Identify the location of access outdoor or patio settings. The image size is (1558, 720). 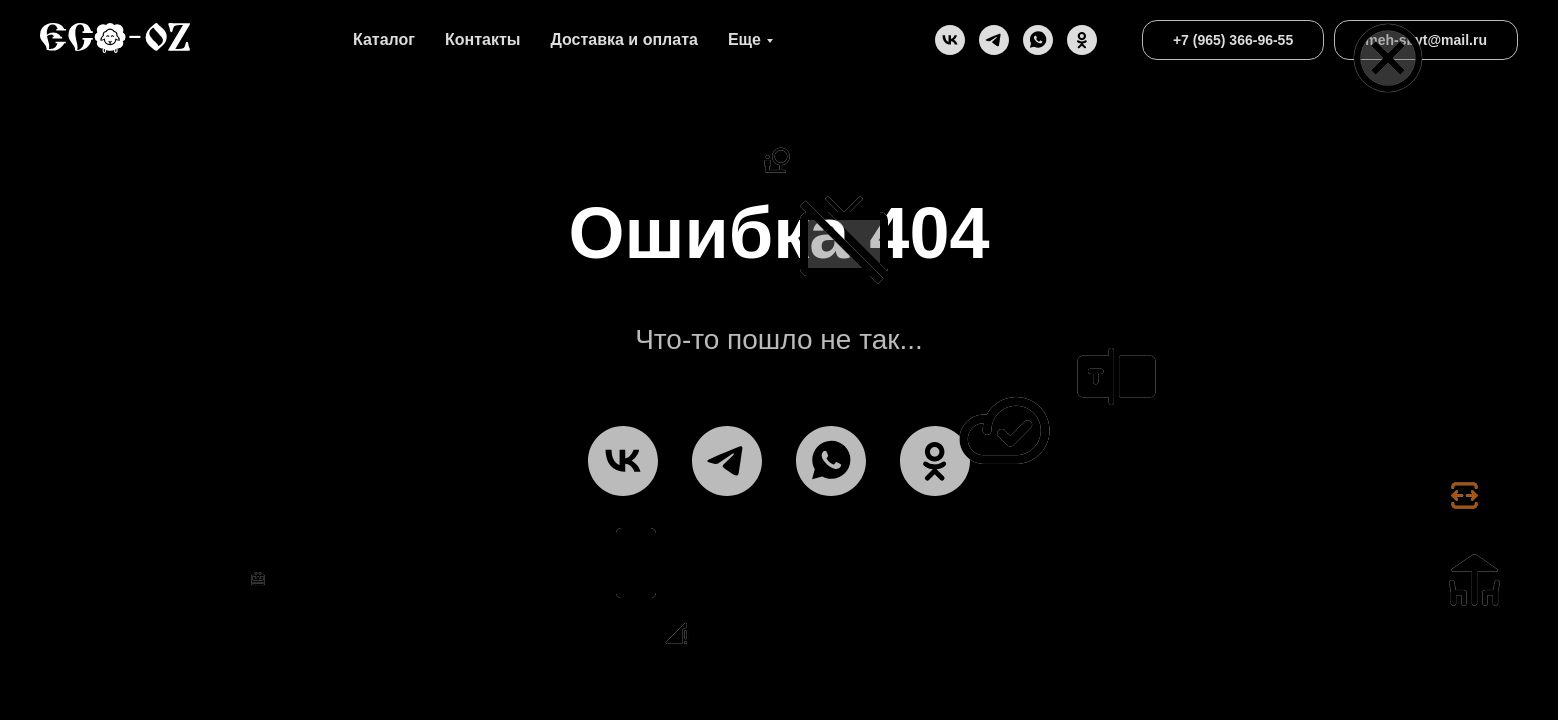
(1474, 579).